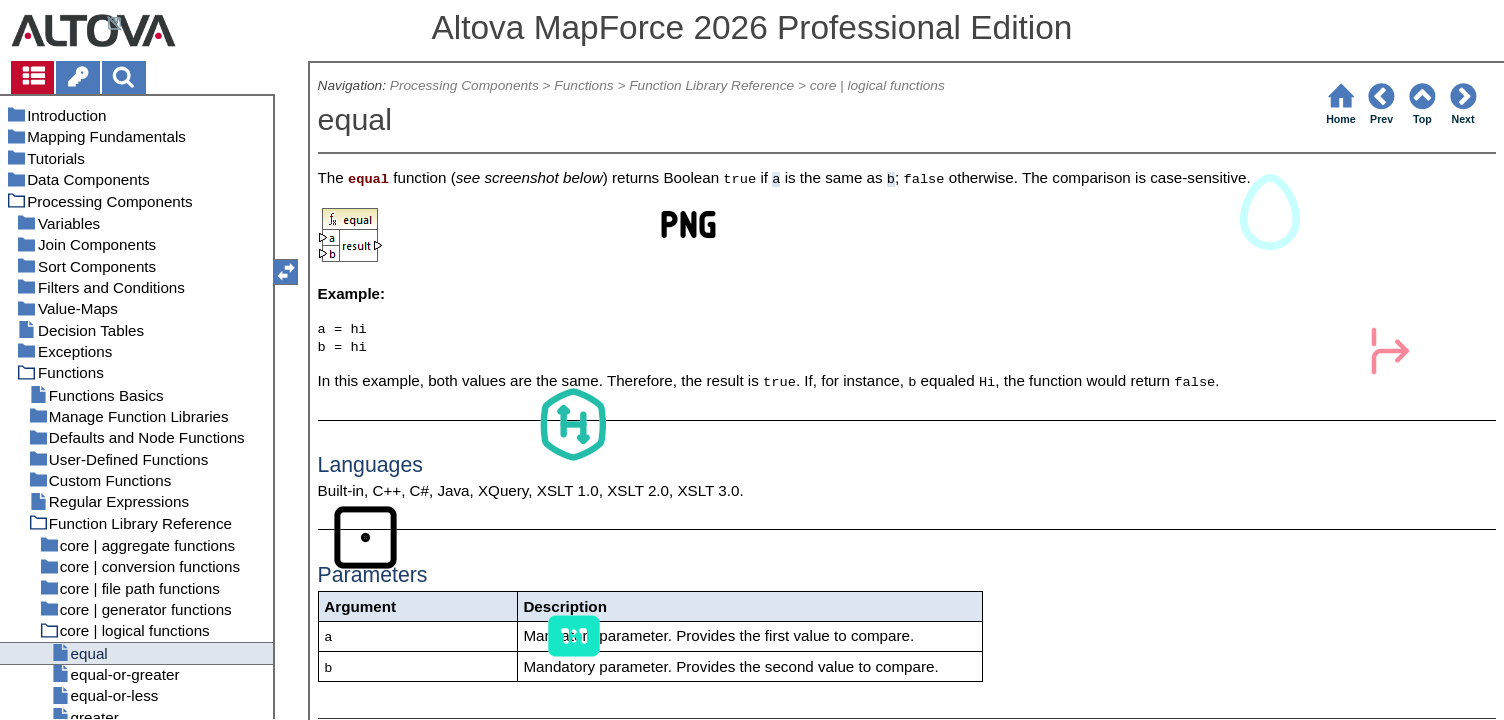 The image size is (1504, 720). I want to click on roll the dice or generate a random result, so click(365, 537).